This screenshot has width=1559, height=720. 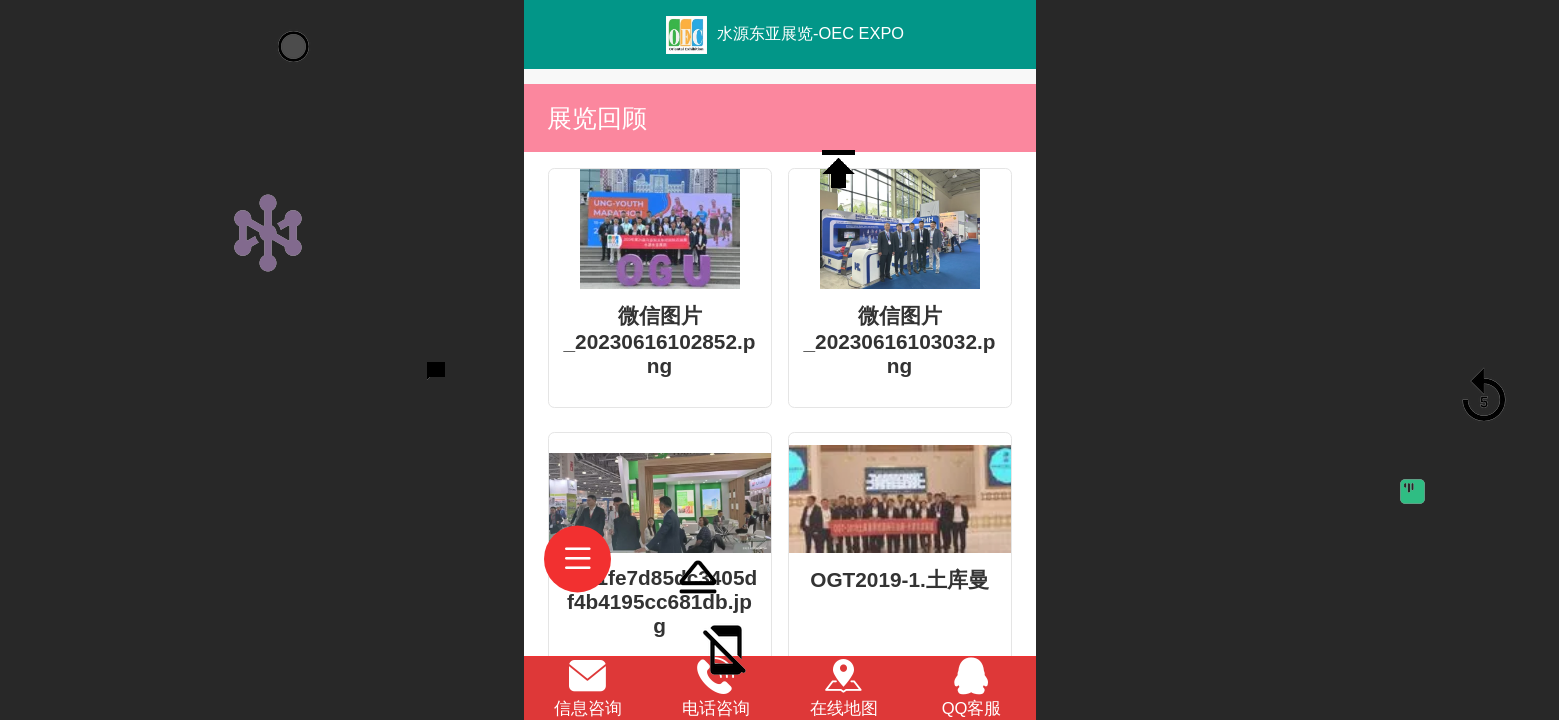 What do you see at coordinates (698, 579) in the screenshot?
I see `eject media or disc` at bounding box center [698, 579].